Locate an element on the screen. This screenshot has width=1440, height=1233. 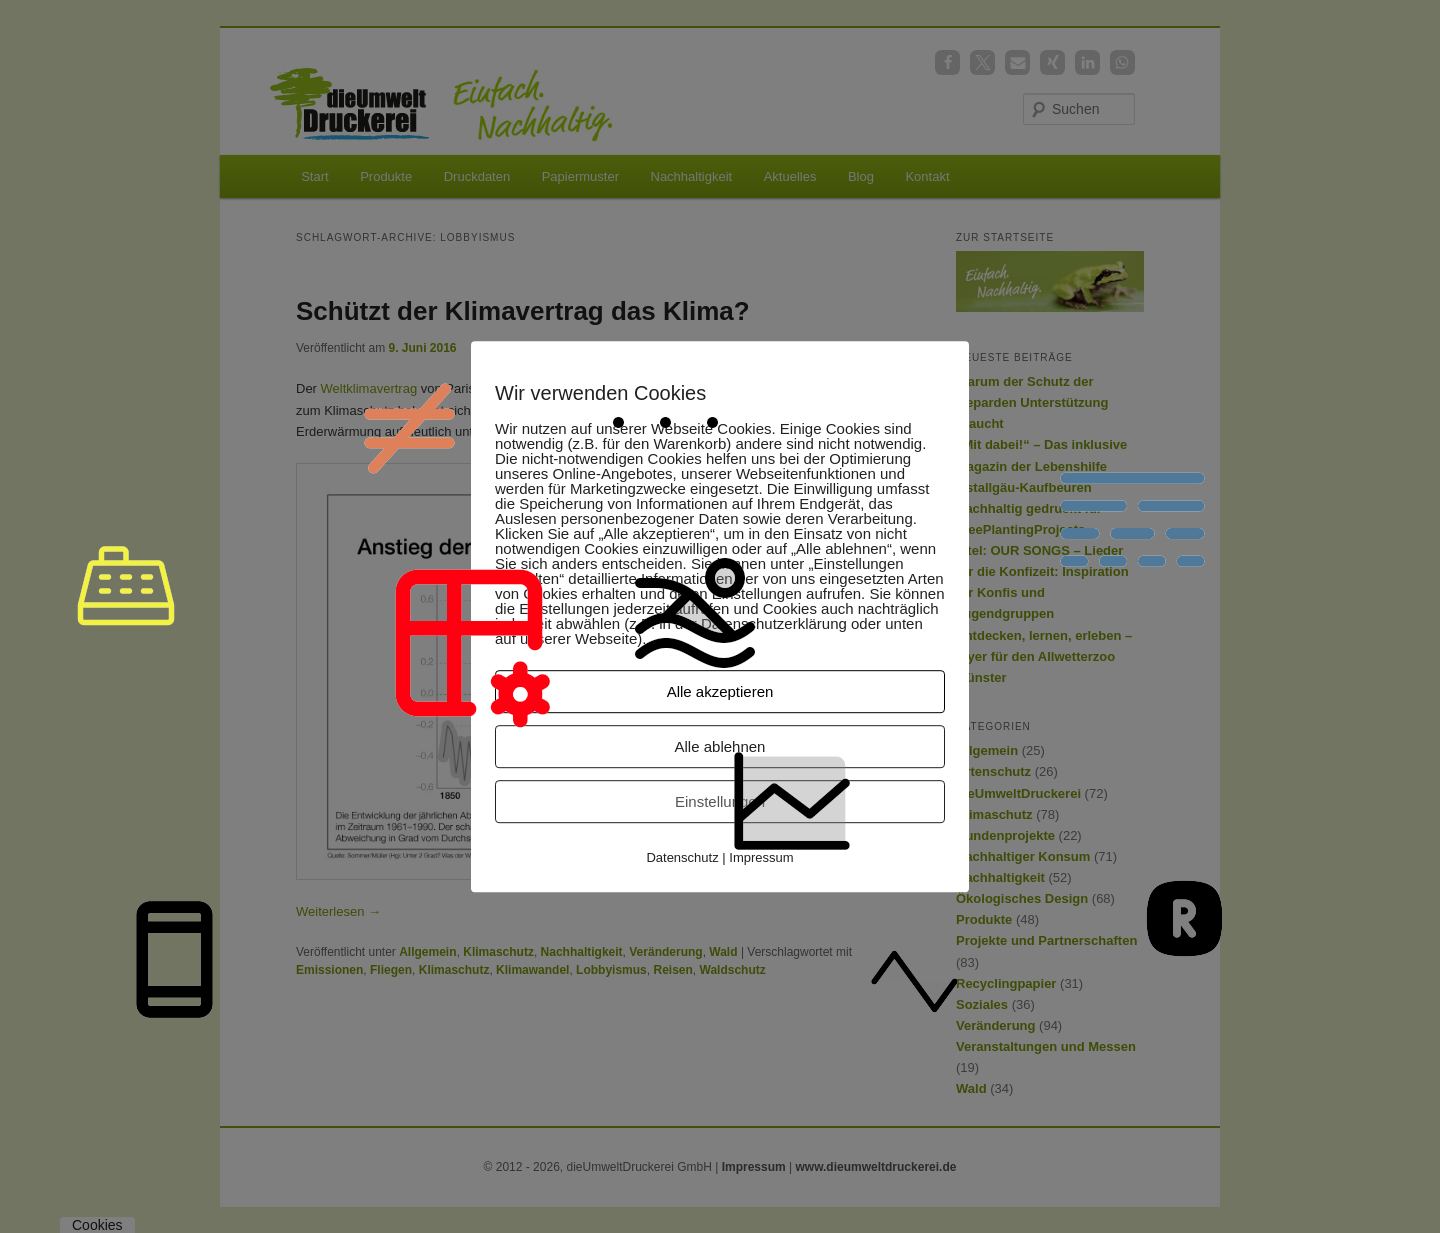
view analytics or performance data is located at coordinates (792, 801).